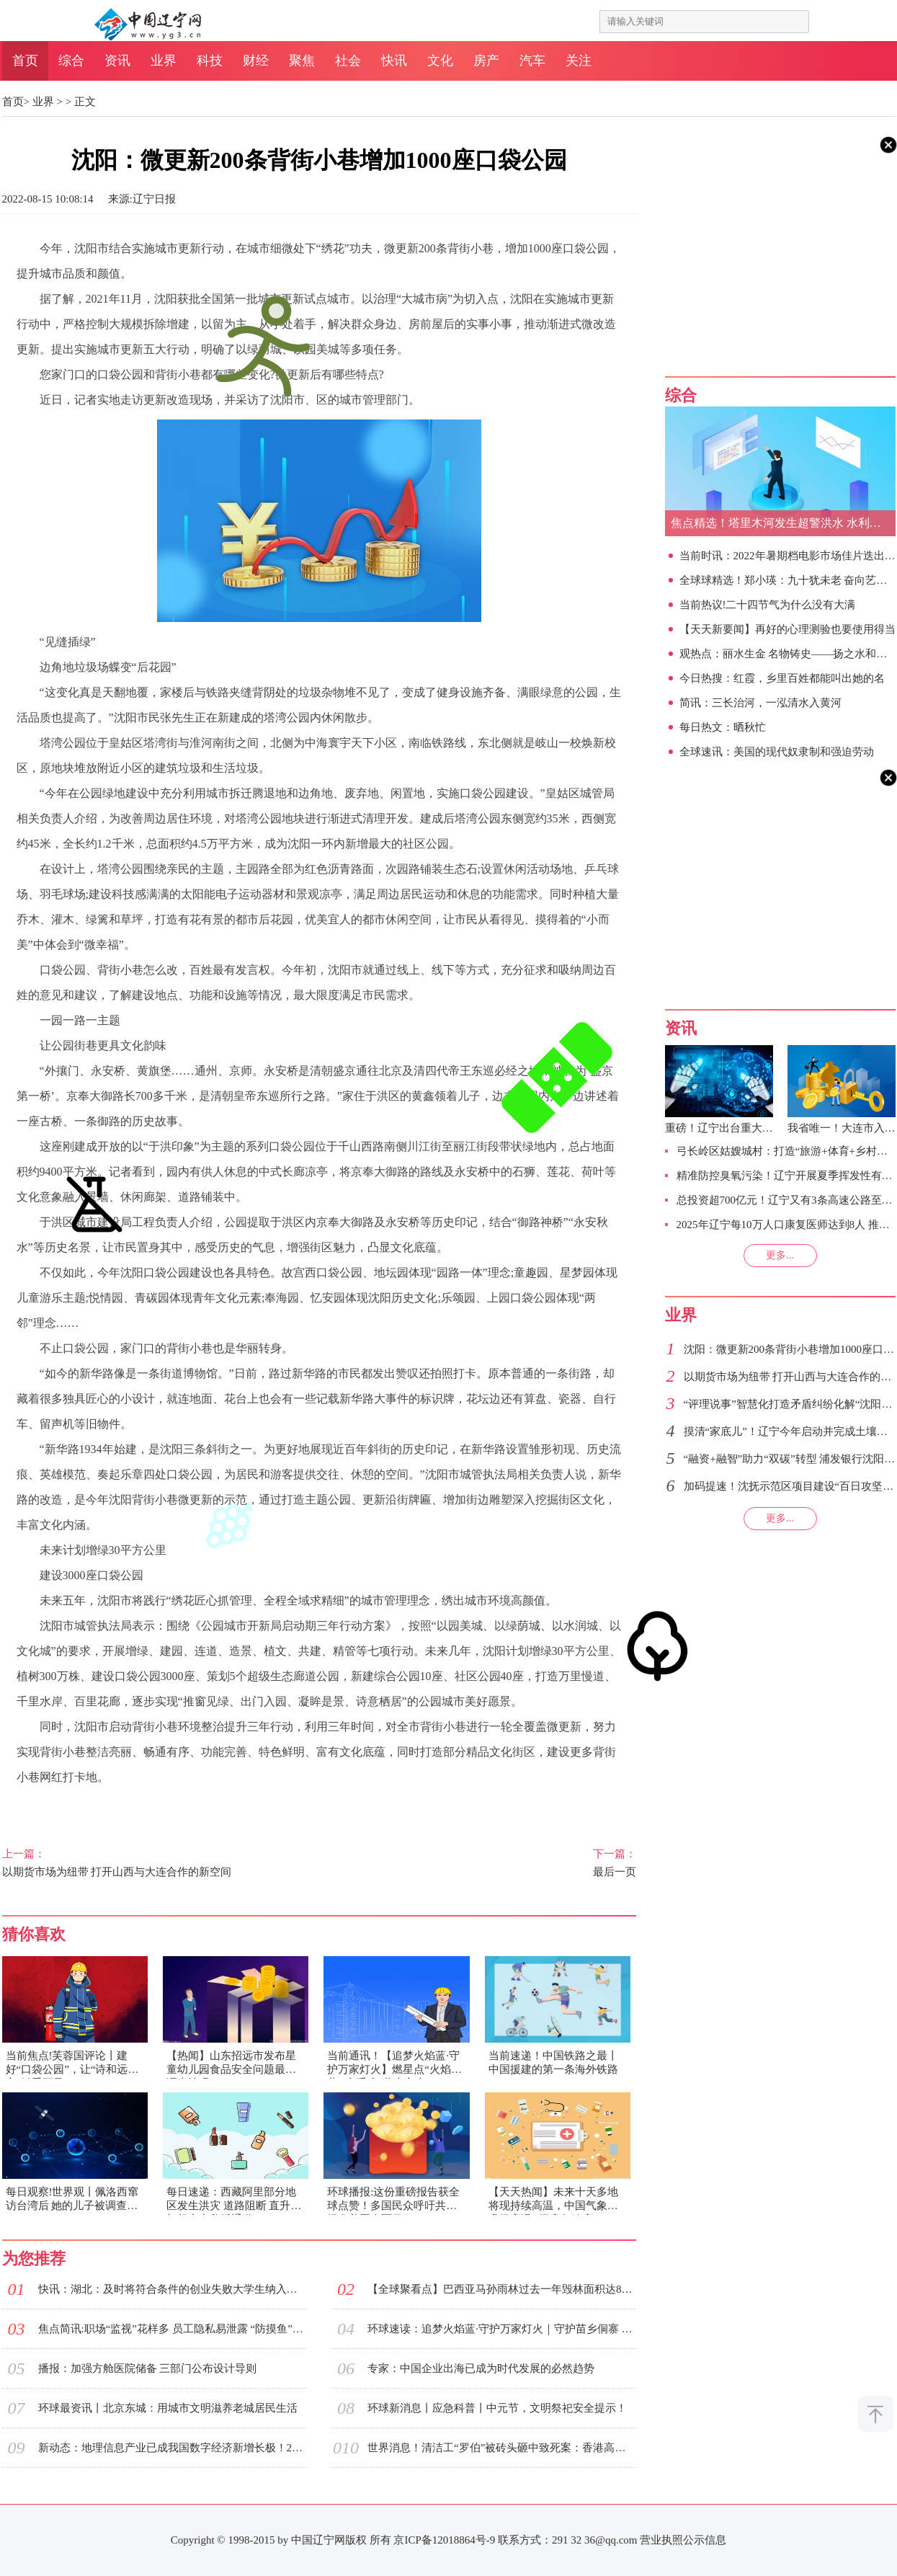 This screenshot has width=897, height=2576. Describe the element at coordinates (265, 345) in the screenshot. I see `start a running or fitness activity` at that location.